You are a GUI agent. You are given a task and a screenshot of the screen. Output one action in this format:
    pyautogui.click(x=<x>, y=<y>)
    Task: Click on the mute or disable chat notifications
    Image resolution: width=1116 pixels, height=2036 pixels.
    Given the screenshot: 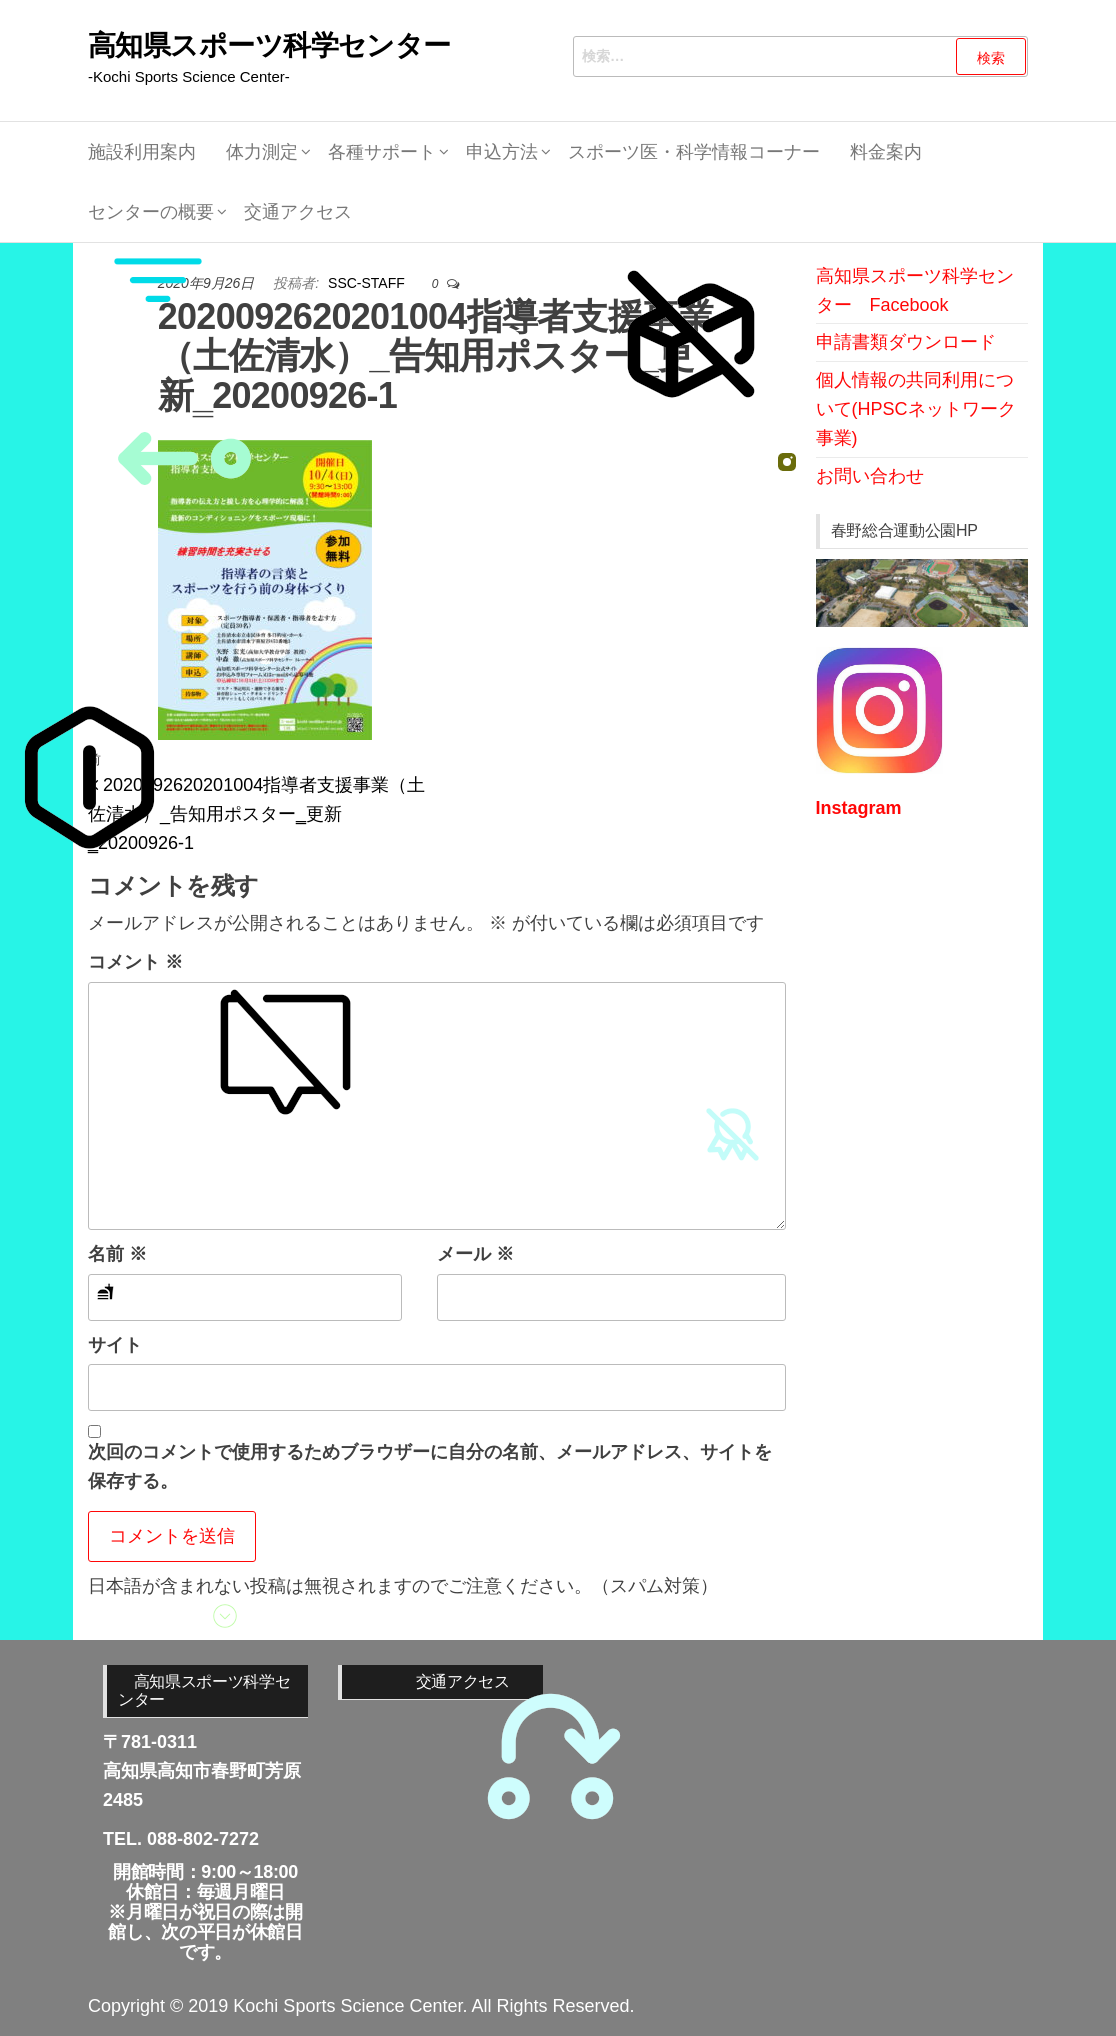 What is the action you would take?
    pyautogui.click(x=285, y=1049)
    